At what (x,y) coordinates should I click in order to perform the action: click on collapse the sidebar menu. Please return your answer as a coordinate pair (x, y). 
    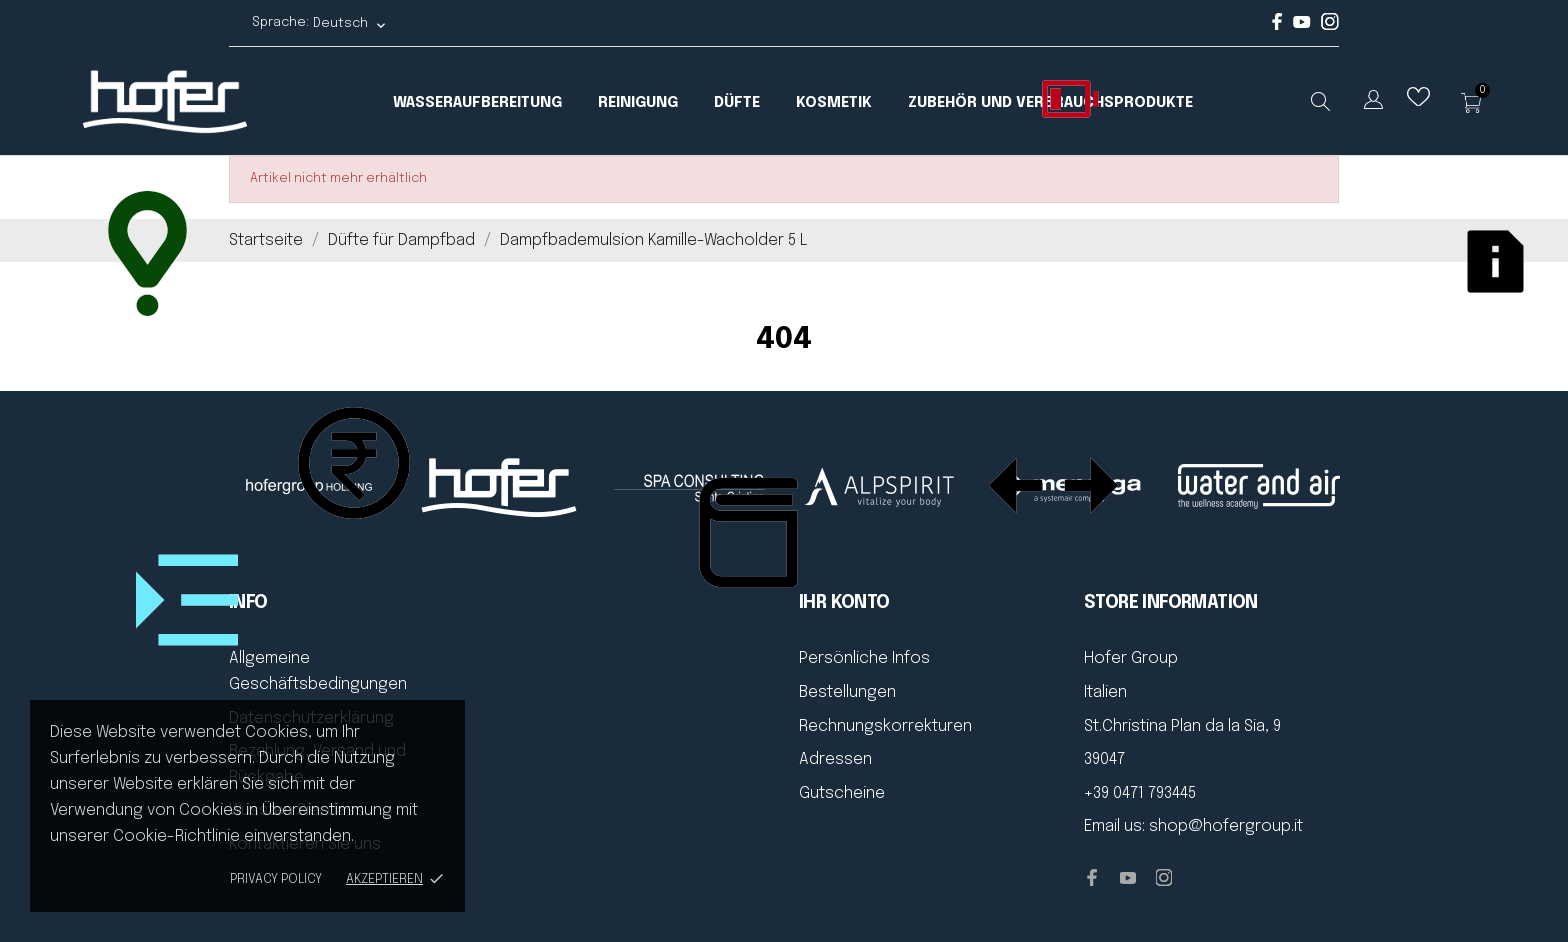
    Looking at the image, I should click on (187, 600).